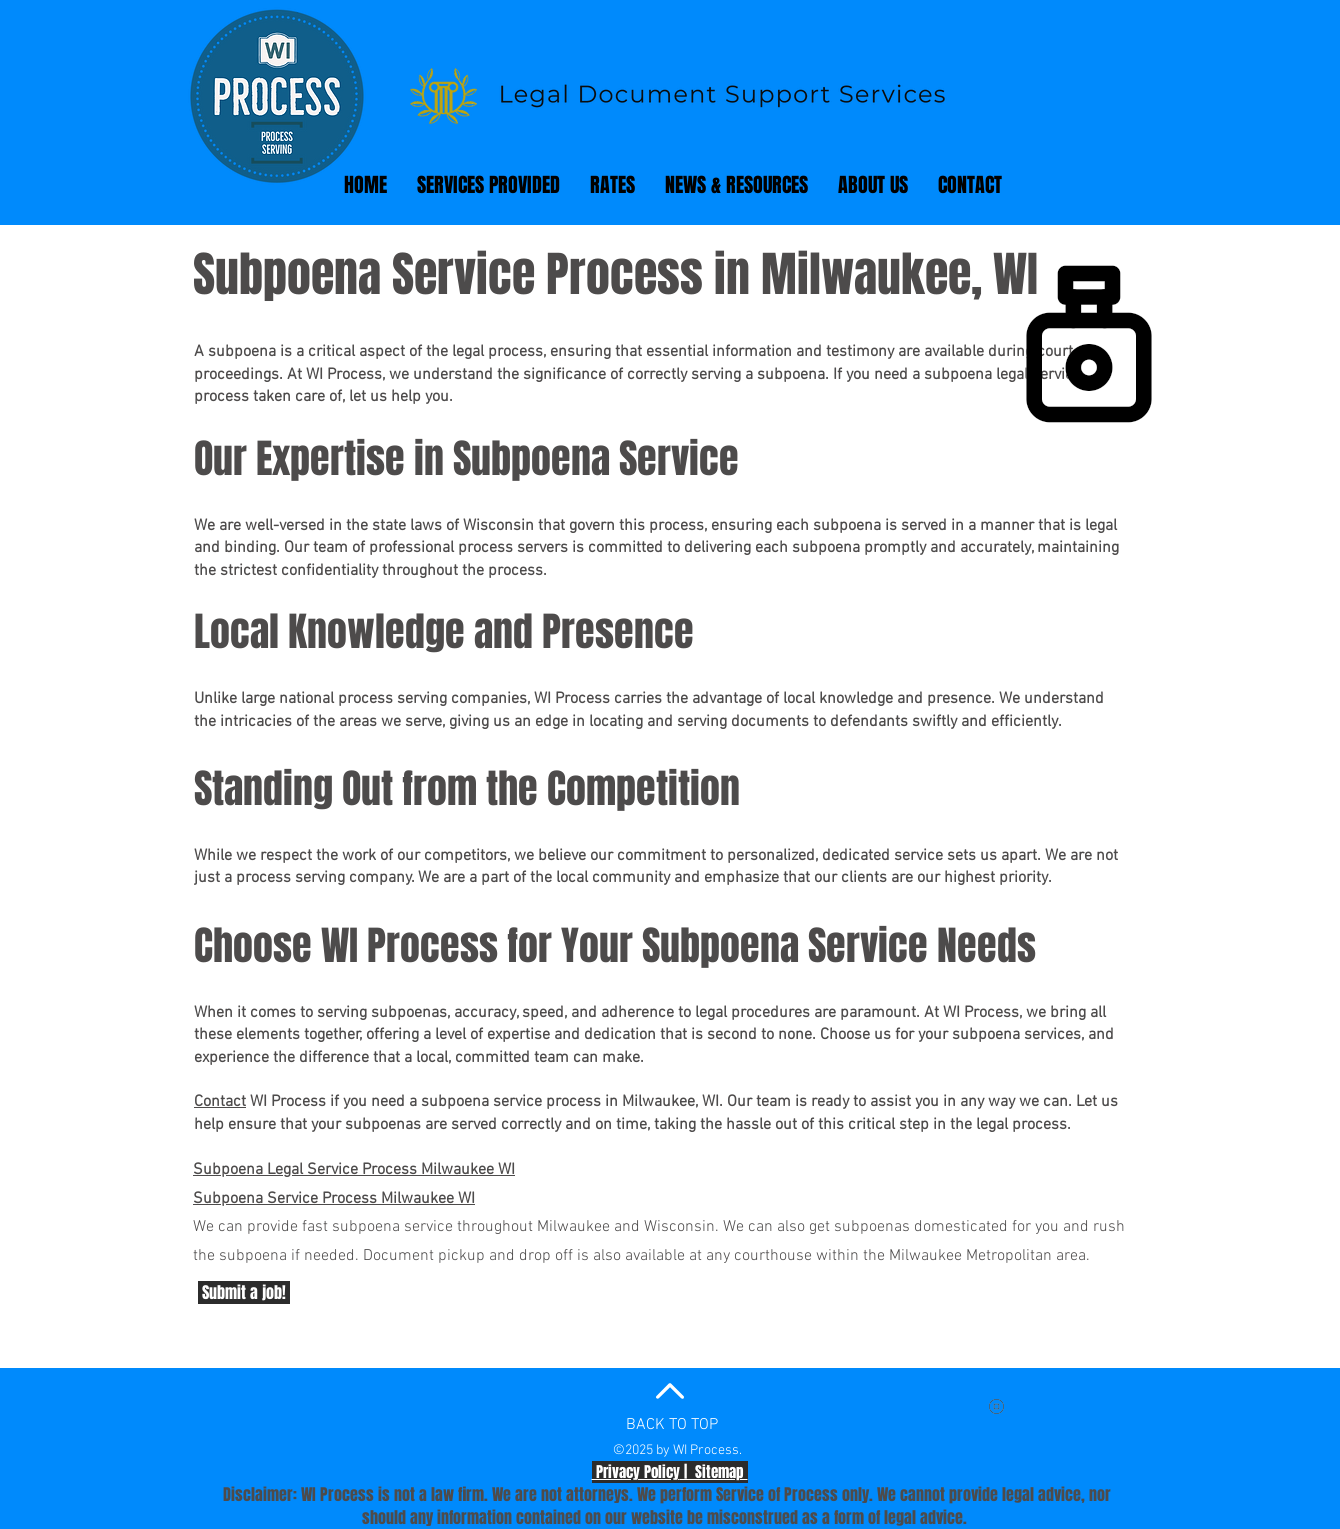  What do you see at coordinates (996, 1406) in the screenshot?
I see `stop media playback` at bounding box center [996, 1406].